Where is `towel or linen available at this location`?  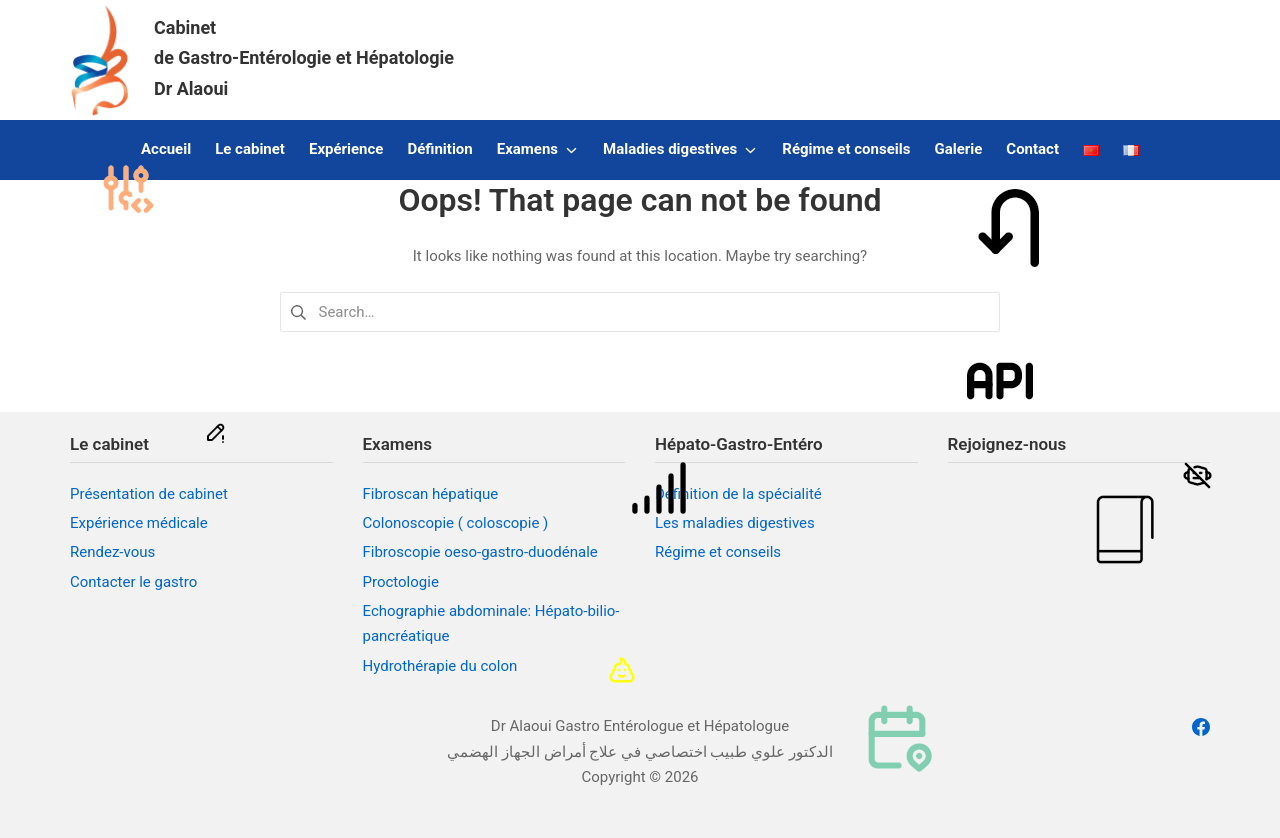
towel or linen available at this location is located at coordinates (1122, 529).